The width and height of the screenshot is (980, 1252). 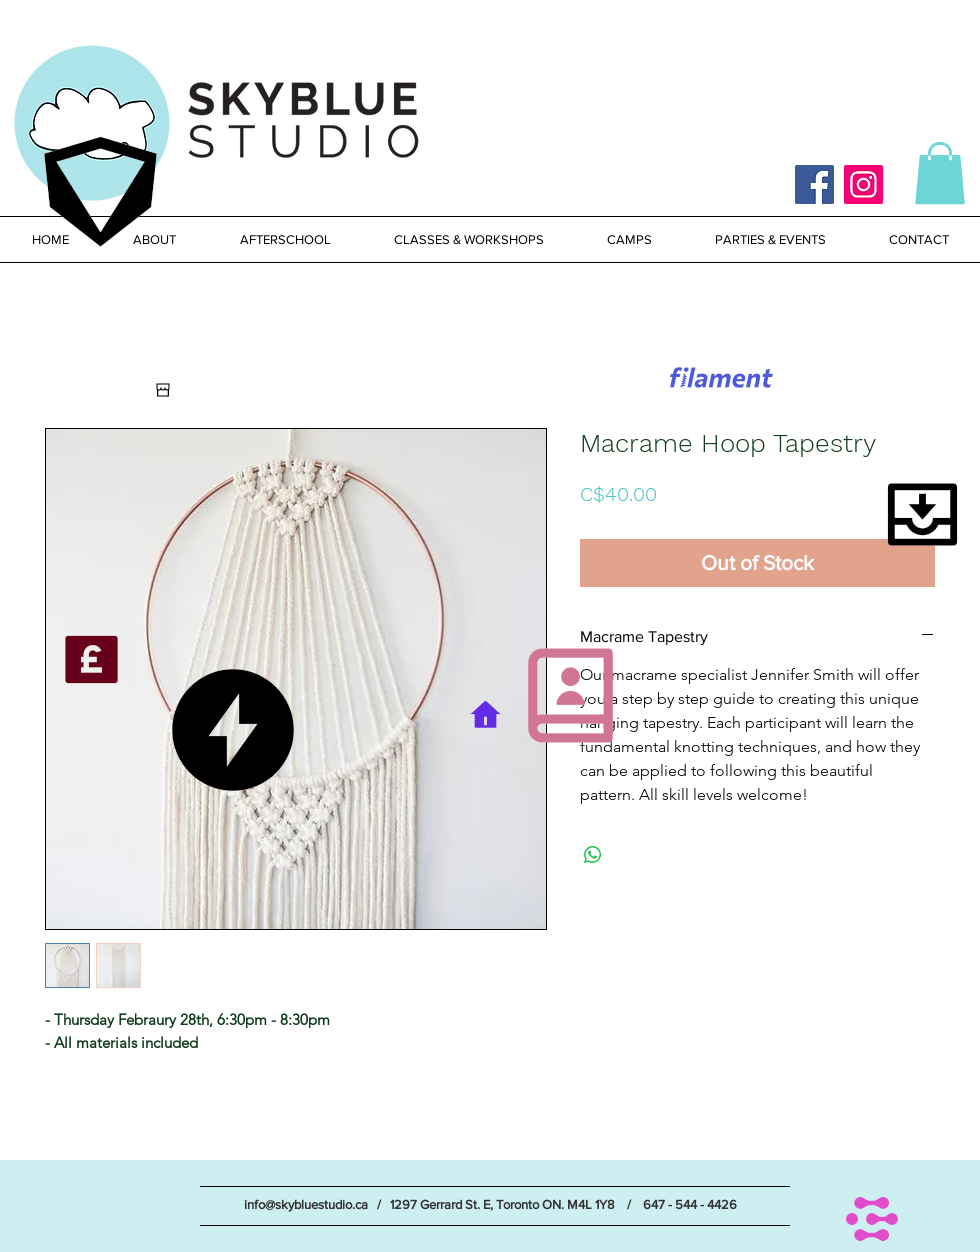 I want to click on open your contacts book, so click(x=570, y=695).